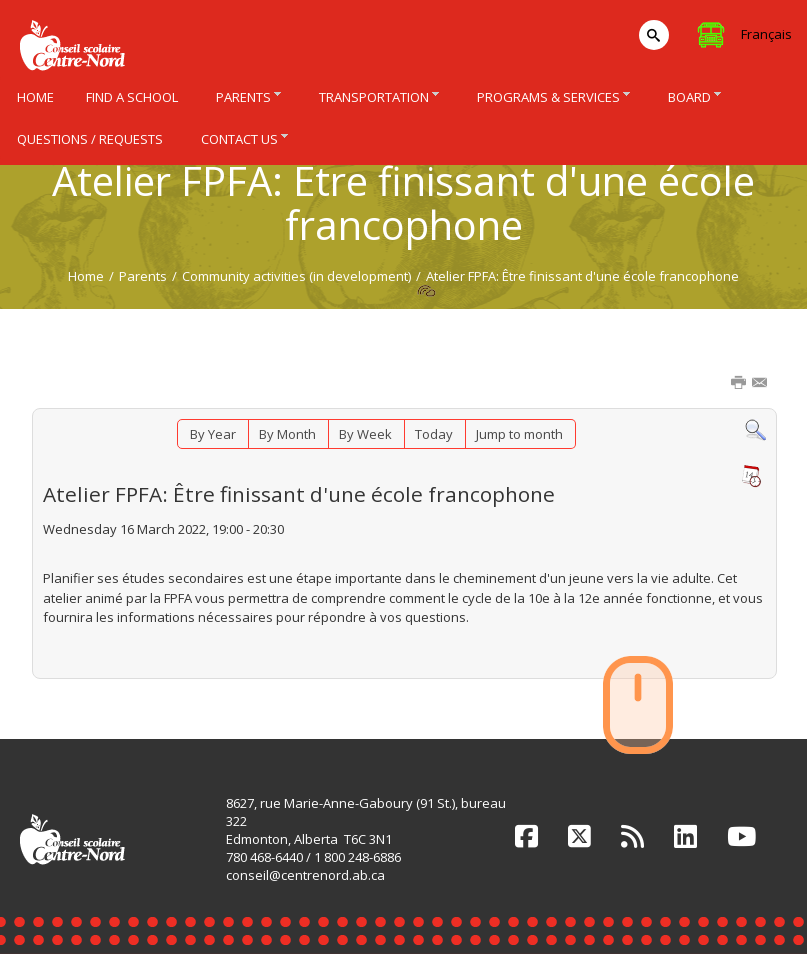  What do you see at coordinates (426, 290) in the screenshot?
I see `weather forecast showing partly cloudy with rainbow` at bounding box center [426, 290].